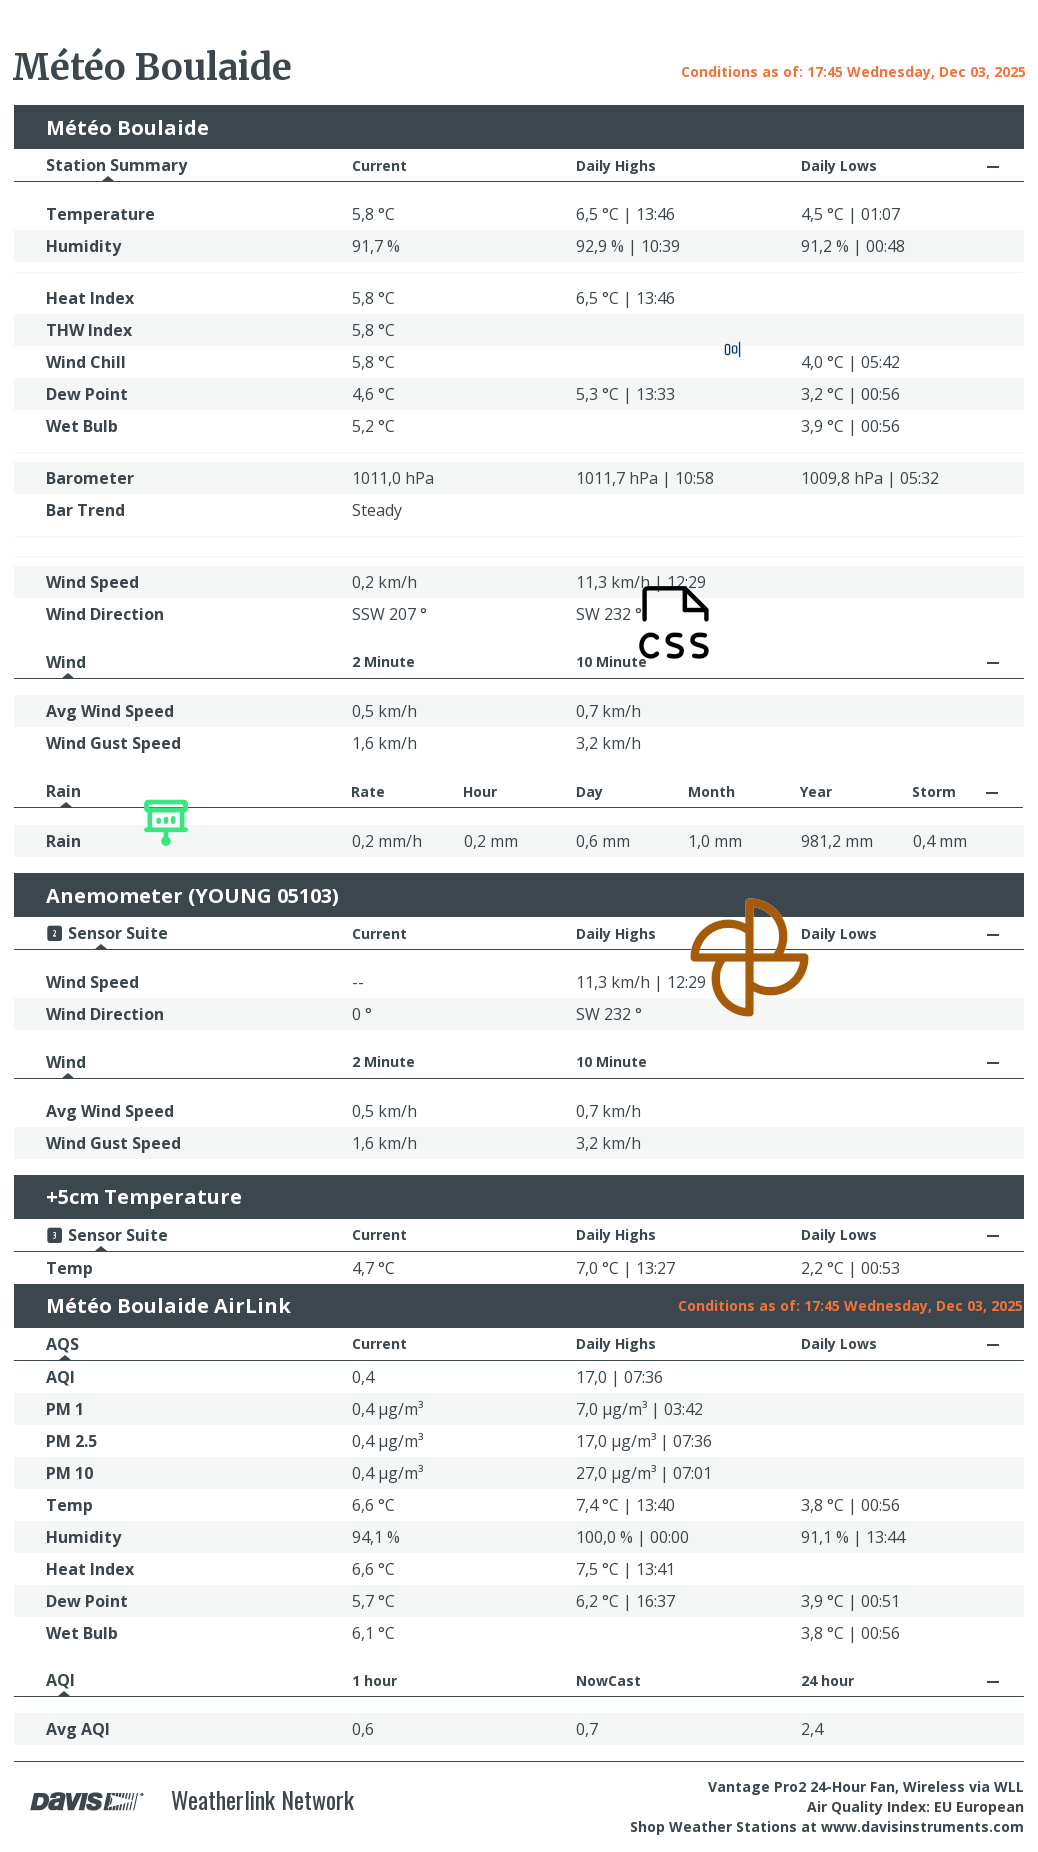 The height and width of the screenshot is (1852, 1038). What do you see at coordinates (166, 820) in the screenshot?
I see `view presentation with charts` at bounding box center [166, 820].